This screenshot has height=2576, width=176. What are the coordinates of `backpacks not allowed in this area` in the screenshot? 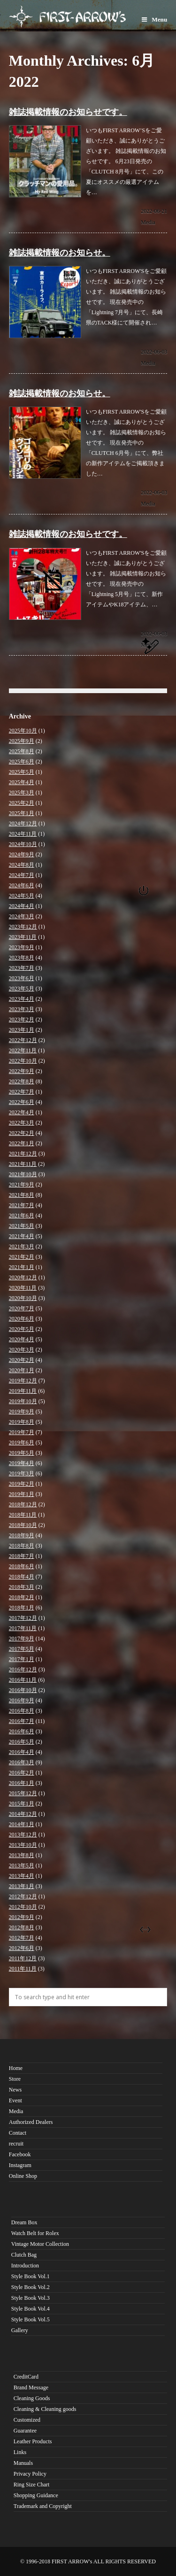 It's located at (54, 580).